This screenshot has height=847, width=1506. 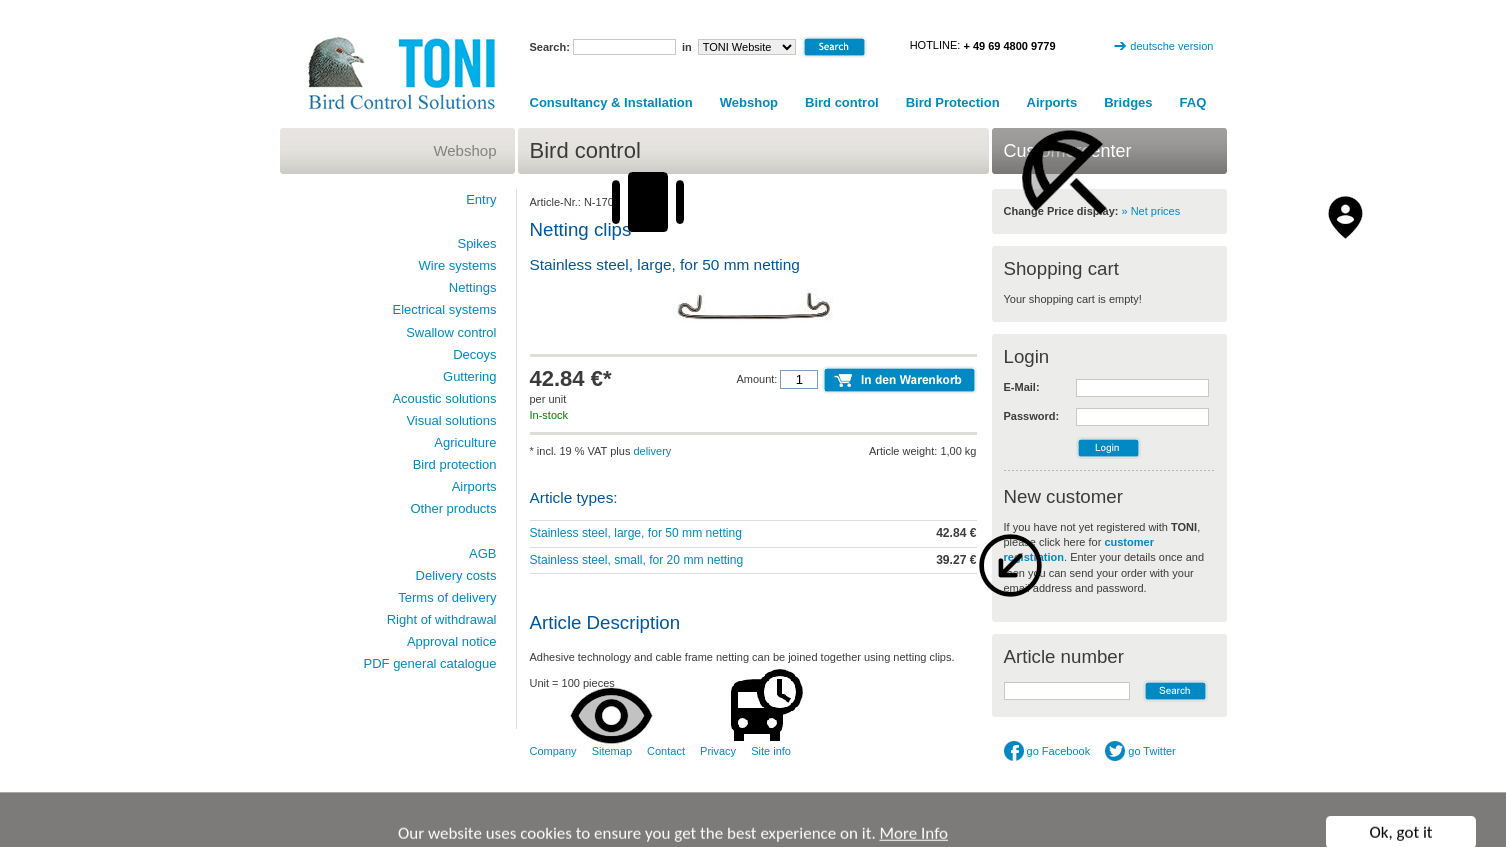 What do you see at coordinates (1010, 565) in the screenshot?
I see `navigate to previous or lower-left content` at bounding box center [1010, 565].